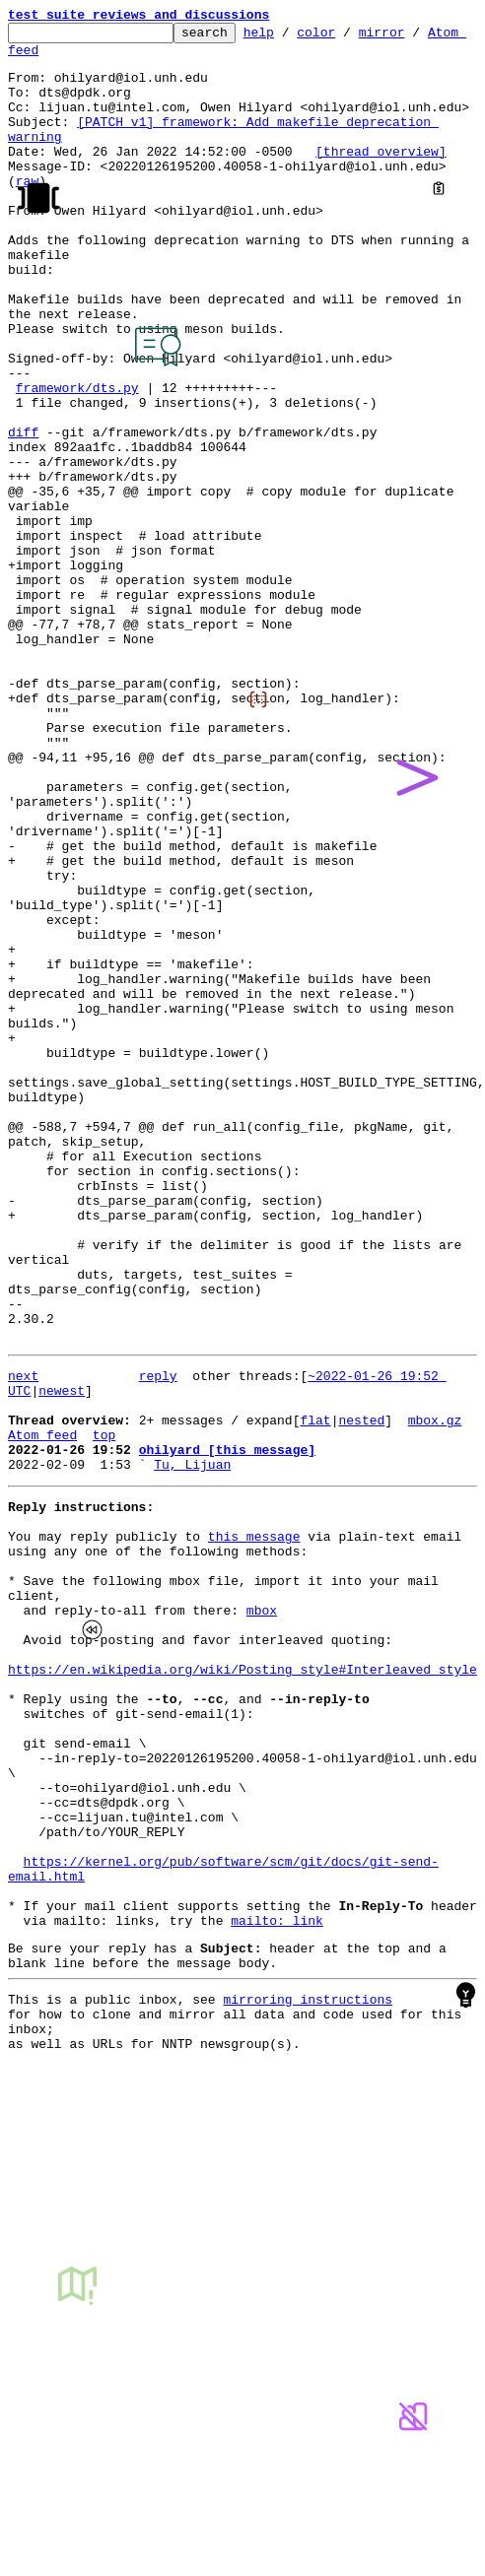 This screenshot has width=485, height=2576. Describe the element at coordinates (465, 1994) in the screenshot. I see `access tips or ideas` at that location.